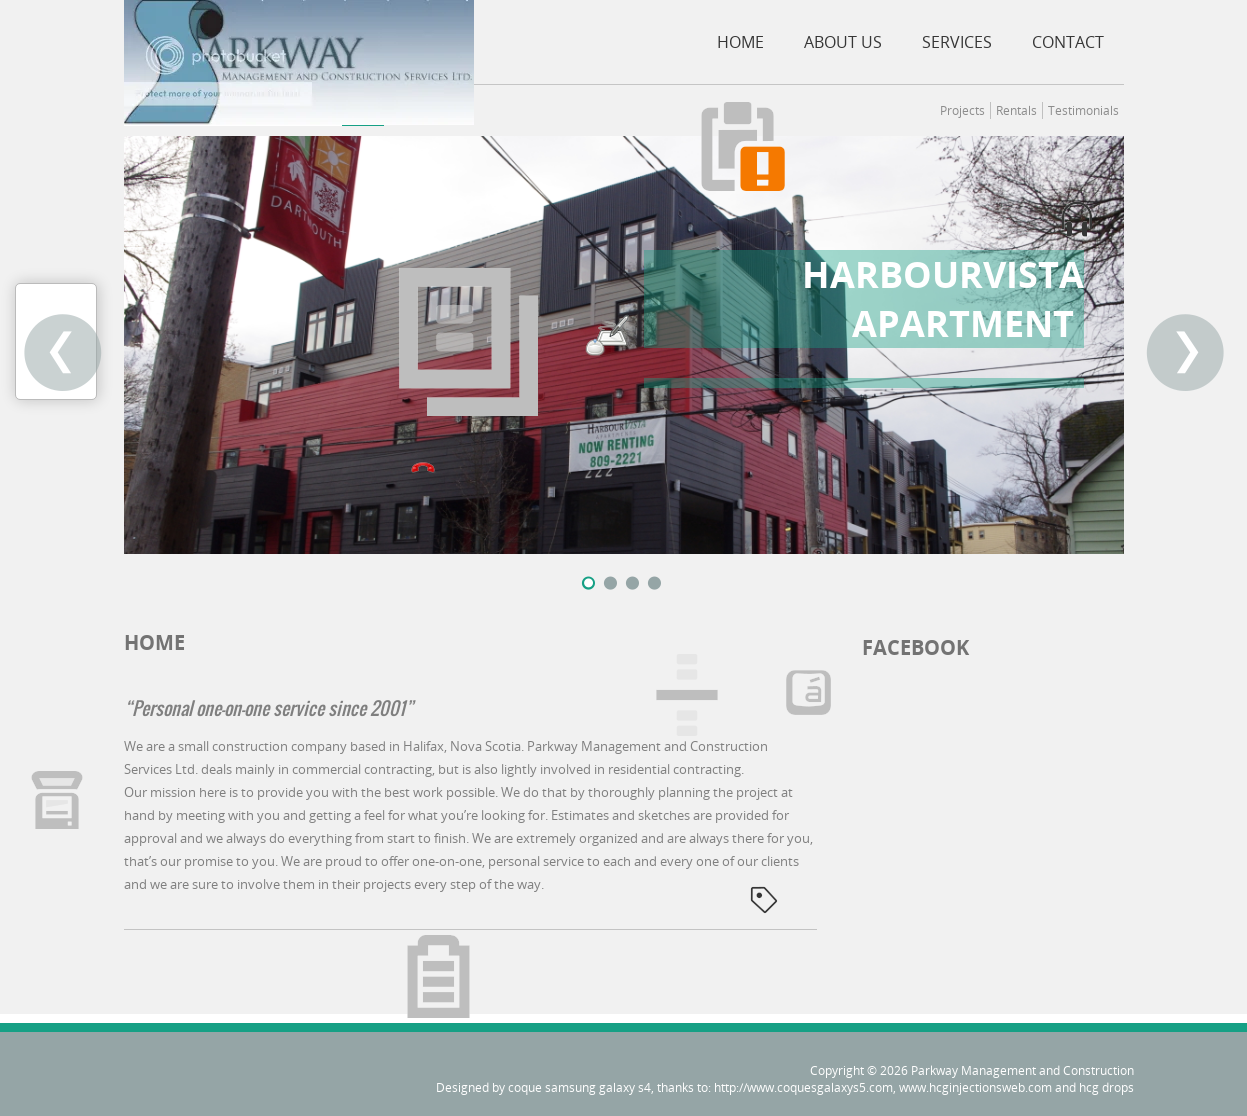 The height and width of the screenshot is (1116, 1247). I want to click on add or edit tags for music tracks, so click(764, 900).